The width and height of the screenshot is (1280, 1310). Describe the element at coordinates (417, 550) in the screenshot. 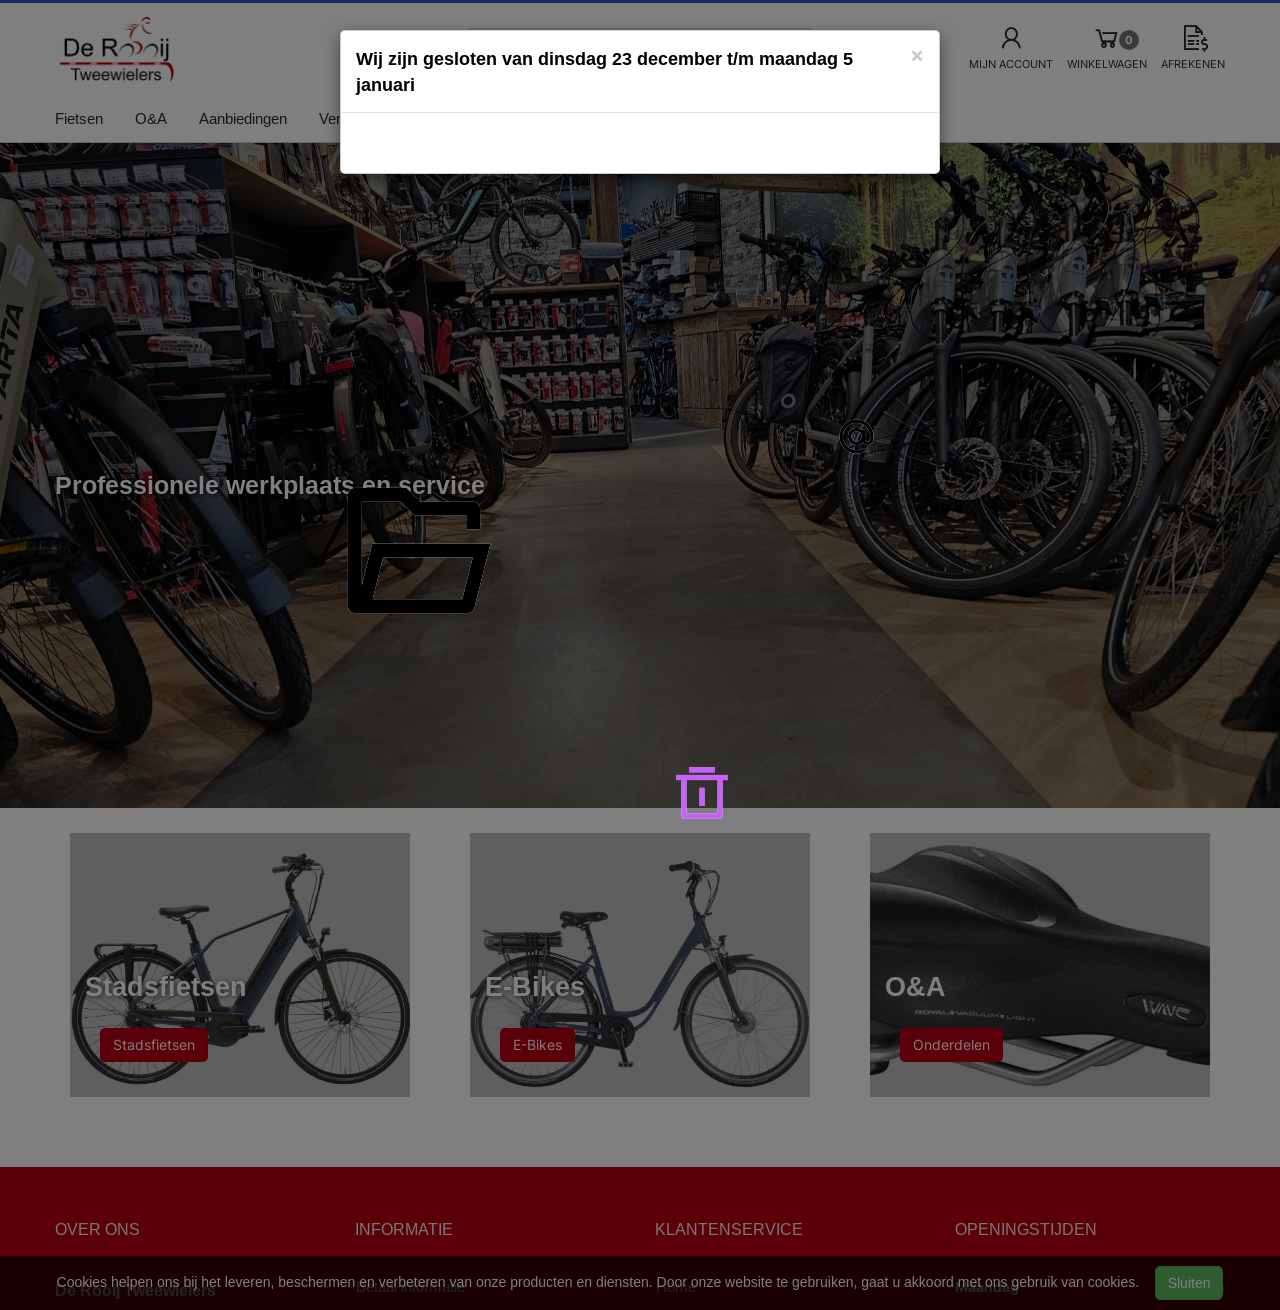

I see `open folder to view contents` at that location.